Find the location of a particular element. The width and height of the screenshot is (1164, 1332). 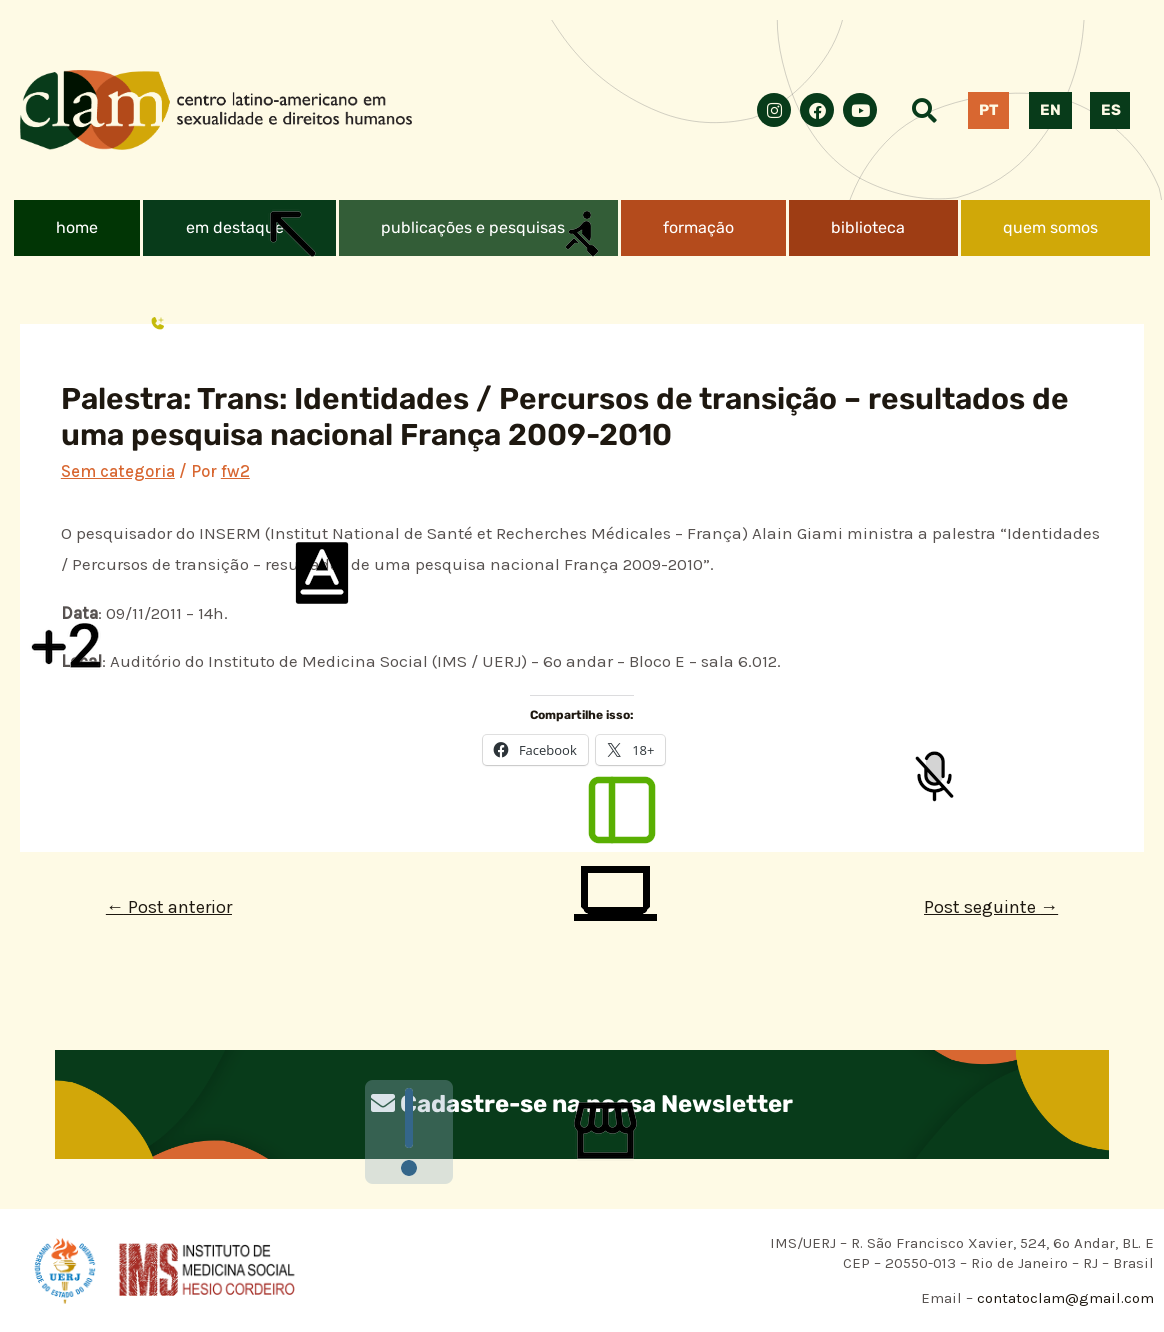

increase exposure by 2 stops is located at coordinates (66, 647).